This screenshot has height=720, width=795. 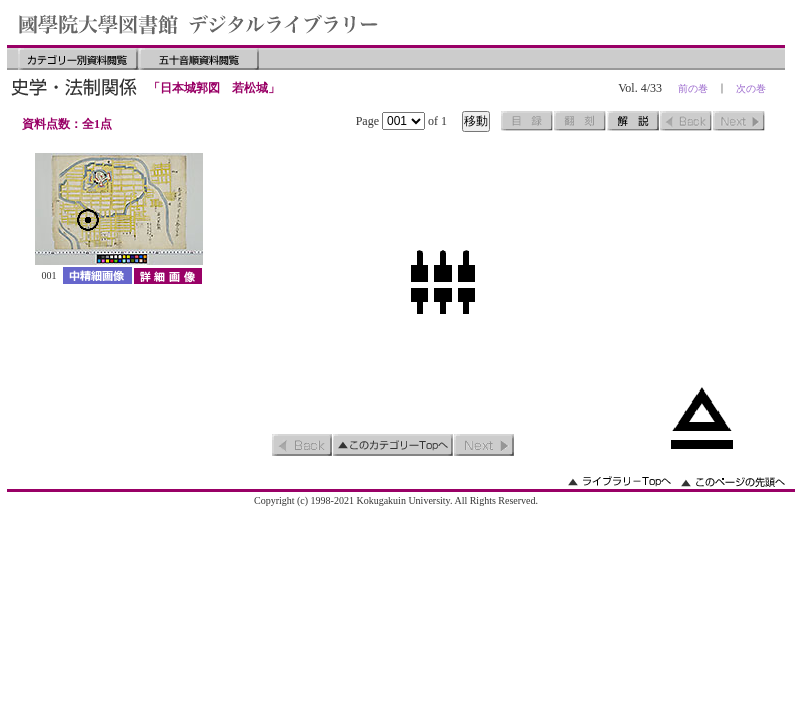 I want to click on configure audio or video input components, so click(x=443, y=282).